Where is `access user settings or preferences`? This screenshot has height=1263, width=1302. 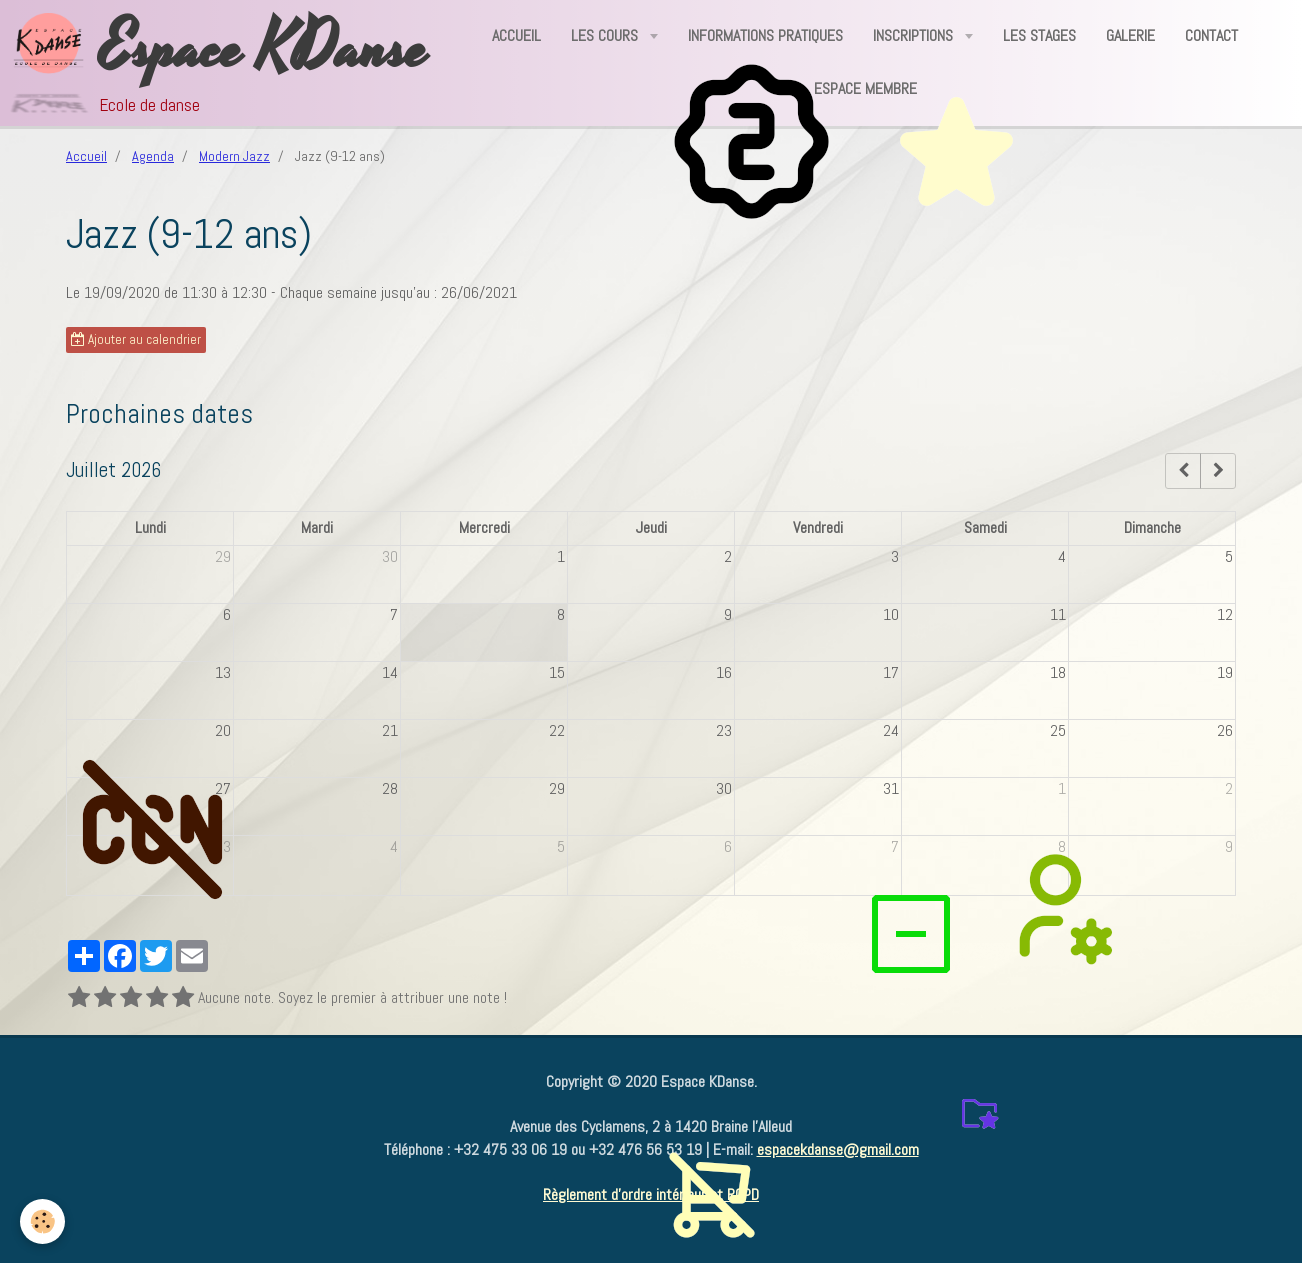 access user settings or preferences is located at coordinates (1055, 905).